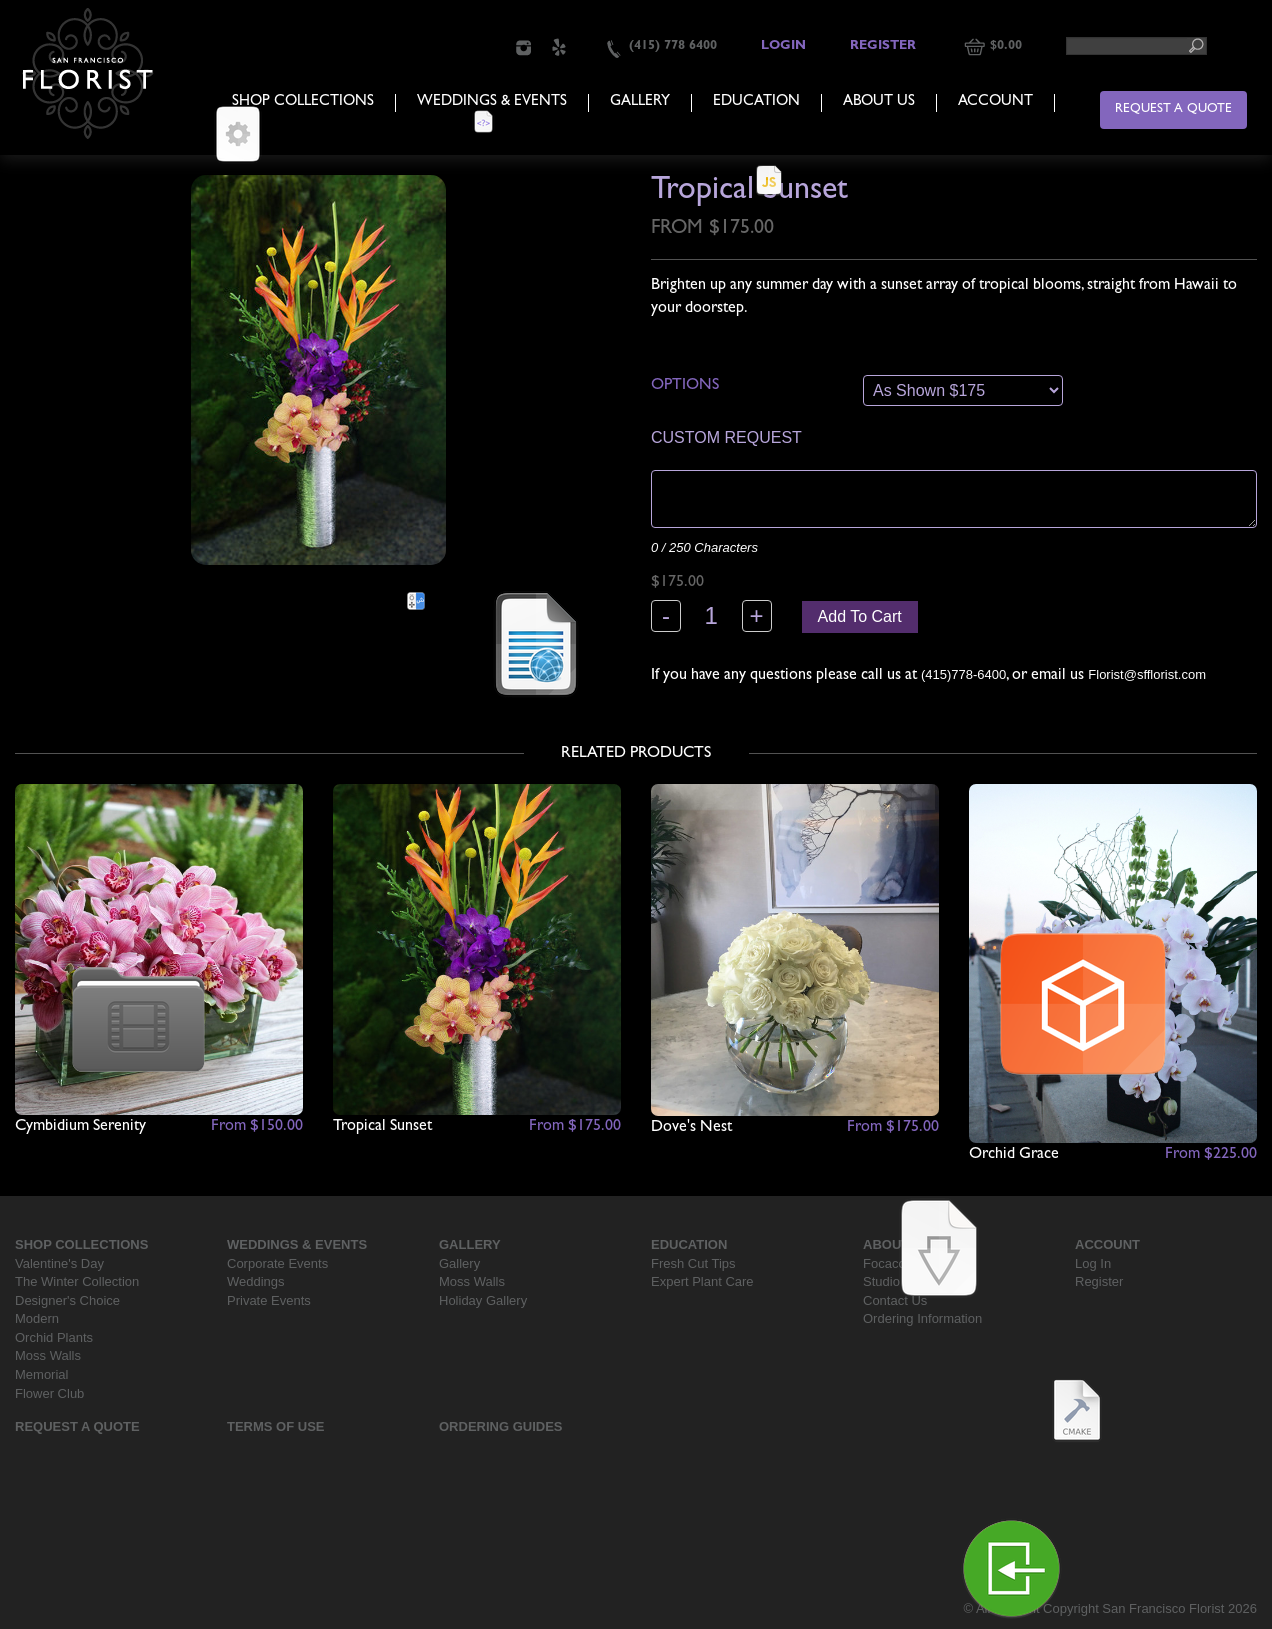  I want to click on a cmake configuration file, so click(1077, 1411).